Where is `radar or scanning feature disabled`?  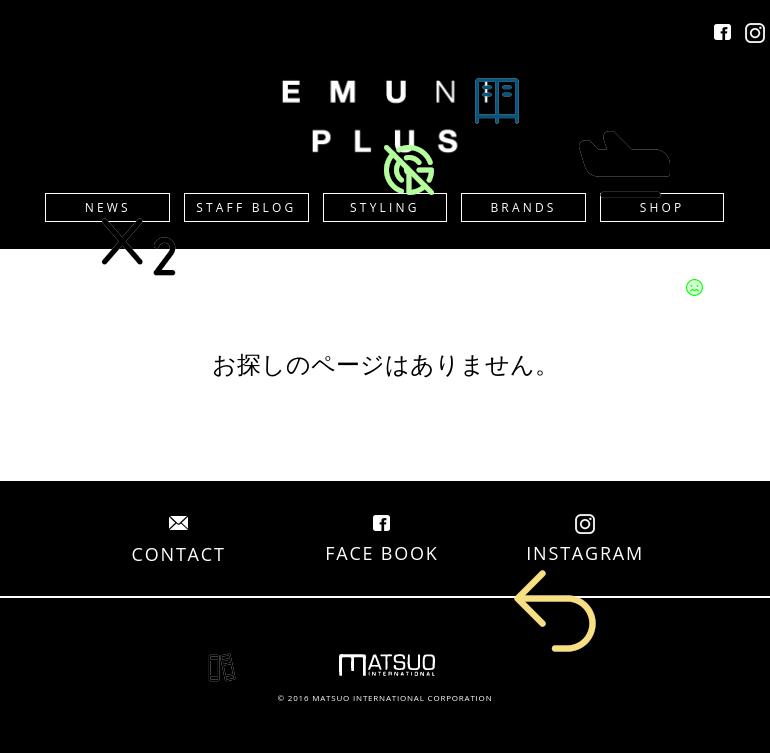 radar or scanning feature disabled is located at coordinates (409, 170).